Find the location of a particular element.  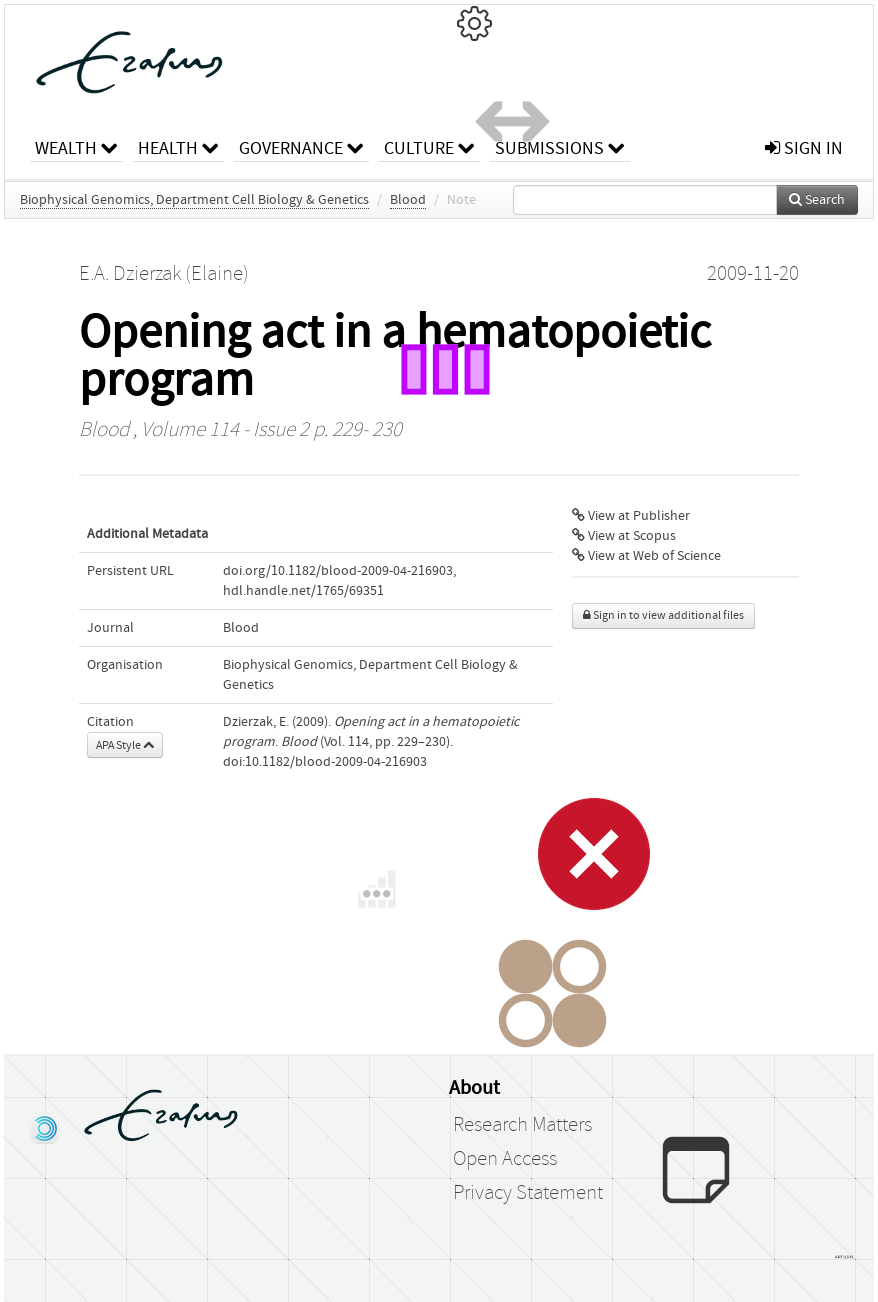

access application settings or preferences is located at coordinates (474, 23).